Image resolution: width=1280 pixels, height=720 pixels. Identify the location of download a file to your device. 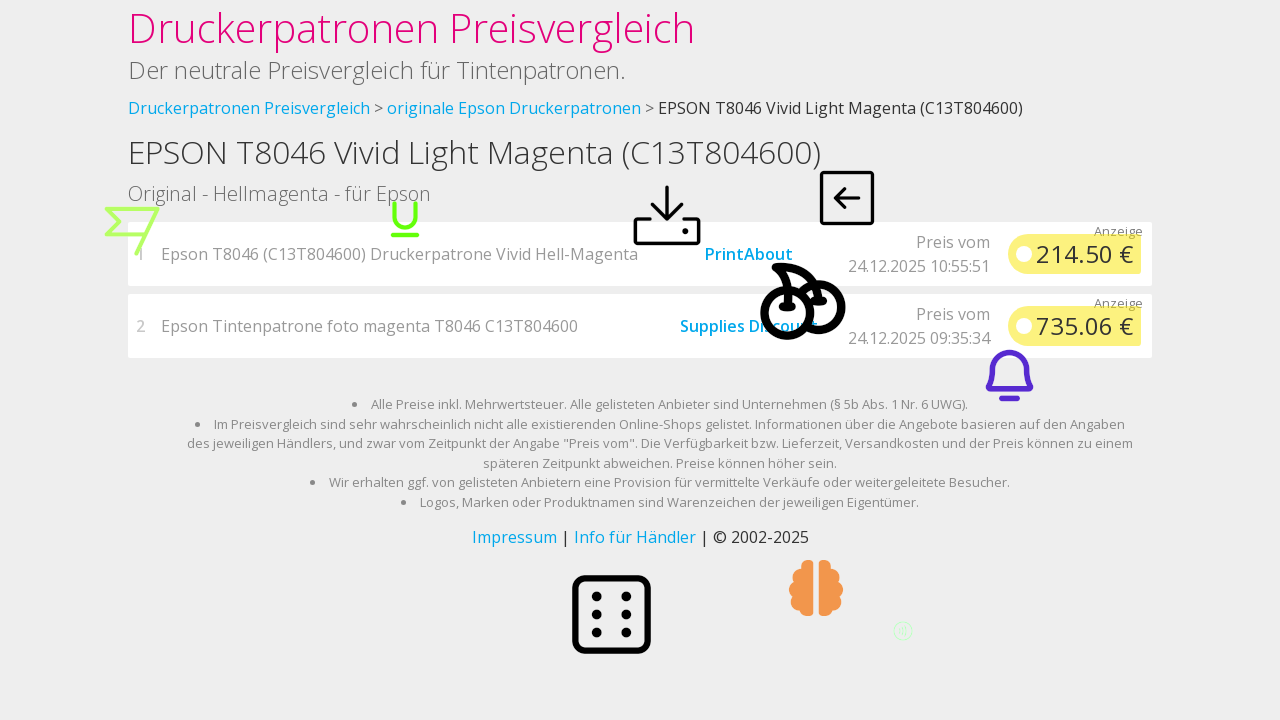
(667, 219).